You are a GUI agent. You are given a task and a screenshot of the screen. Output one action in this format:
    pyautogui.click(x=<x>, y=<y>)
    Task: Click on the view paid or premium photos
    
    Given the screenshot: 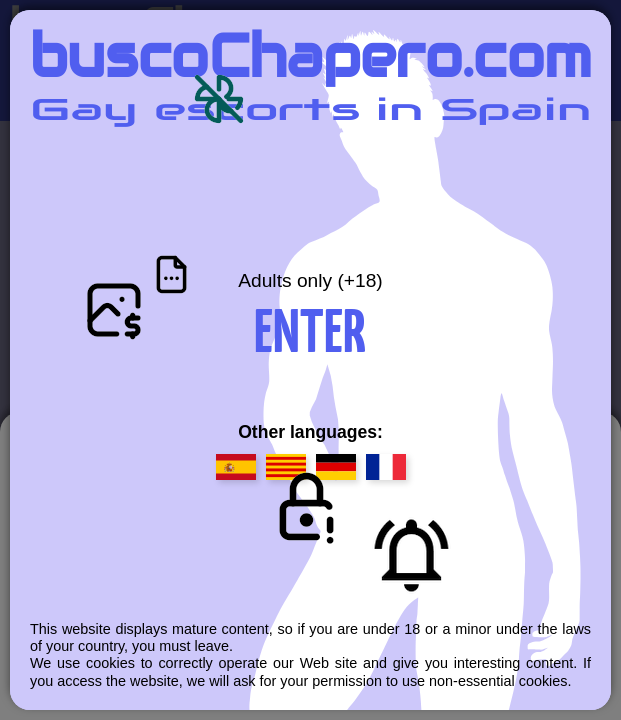 What is the action you would take?
    pyautogui.click(x=114, y=310)
    